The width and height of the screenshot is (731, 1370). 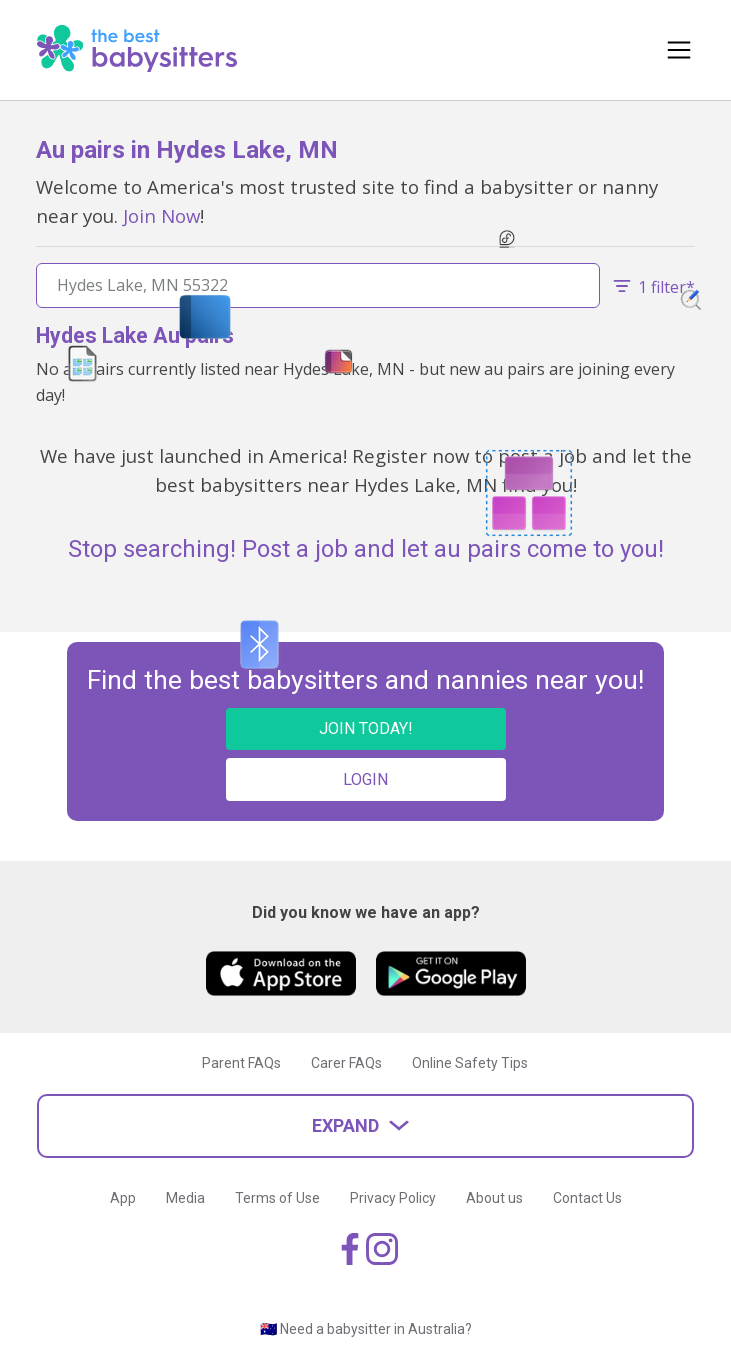 I want to click on open find and replace tool, so click(x=691, y=300).